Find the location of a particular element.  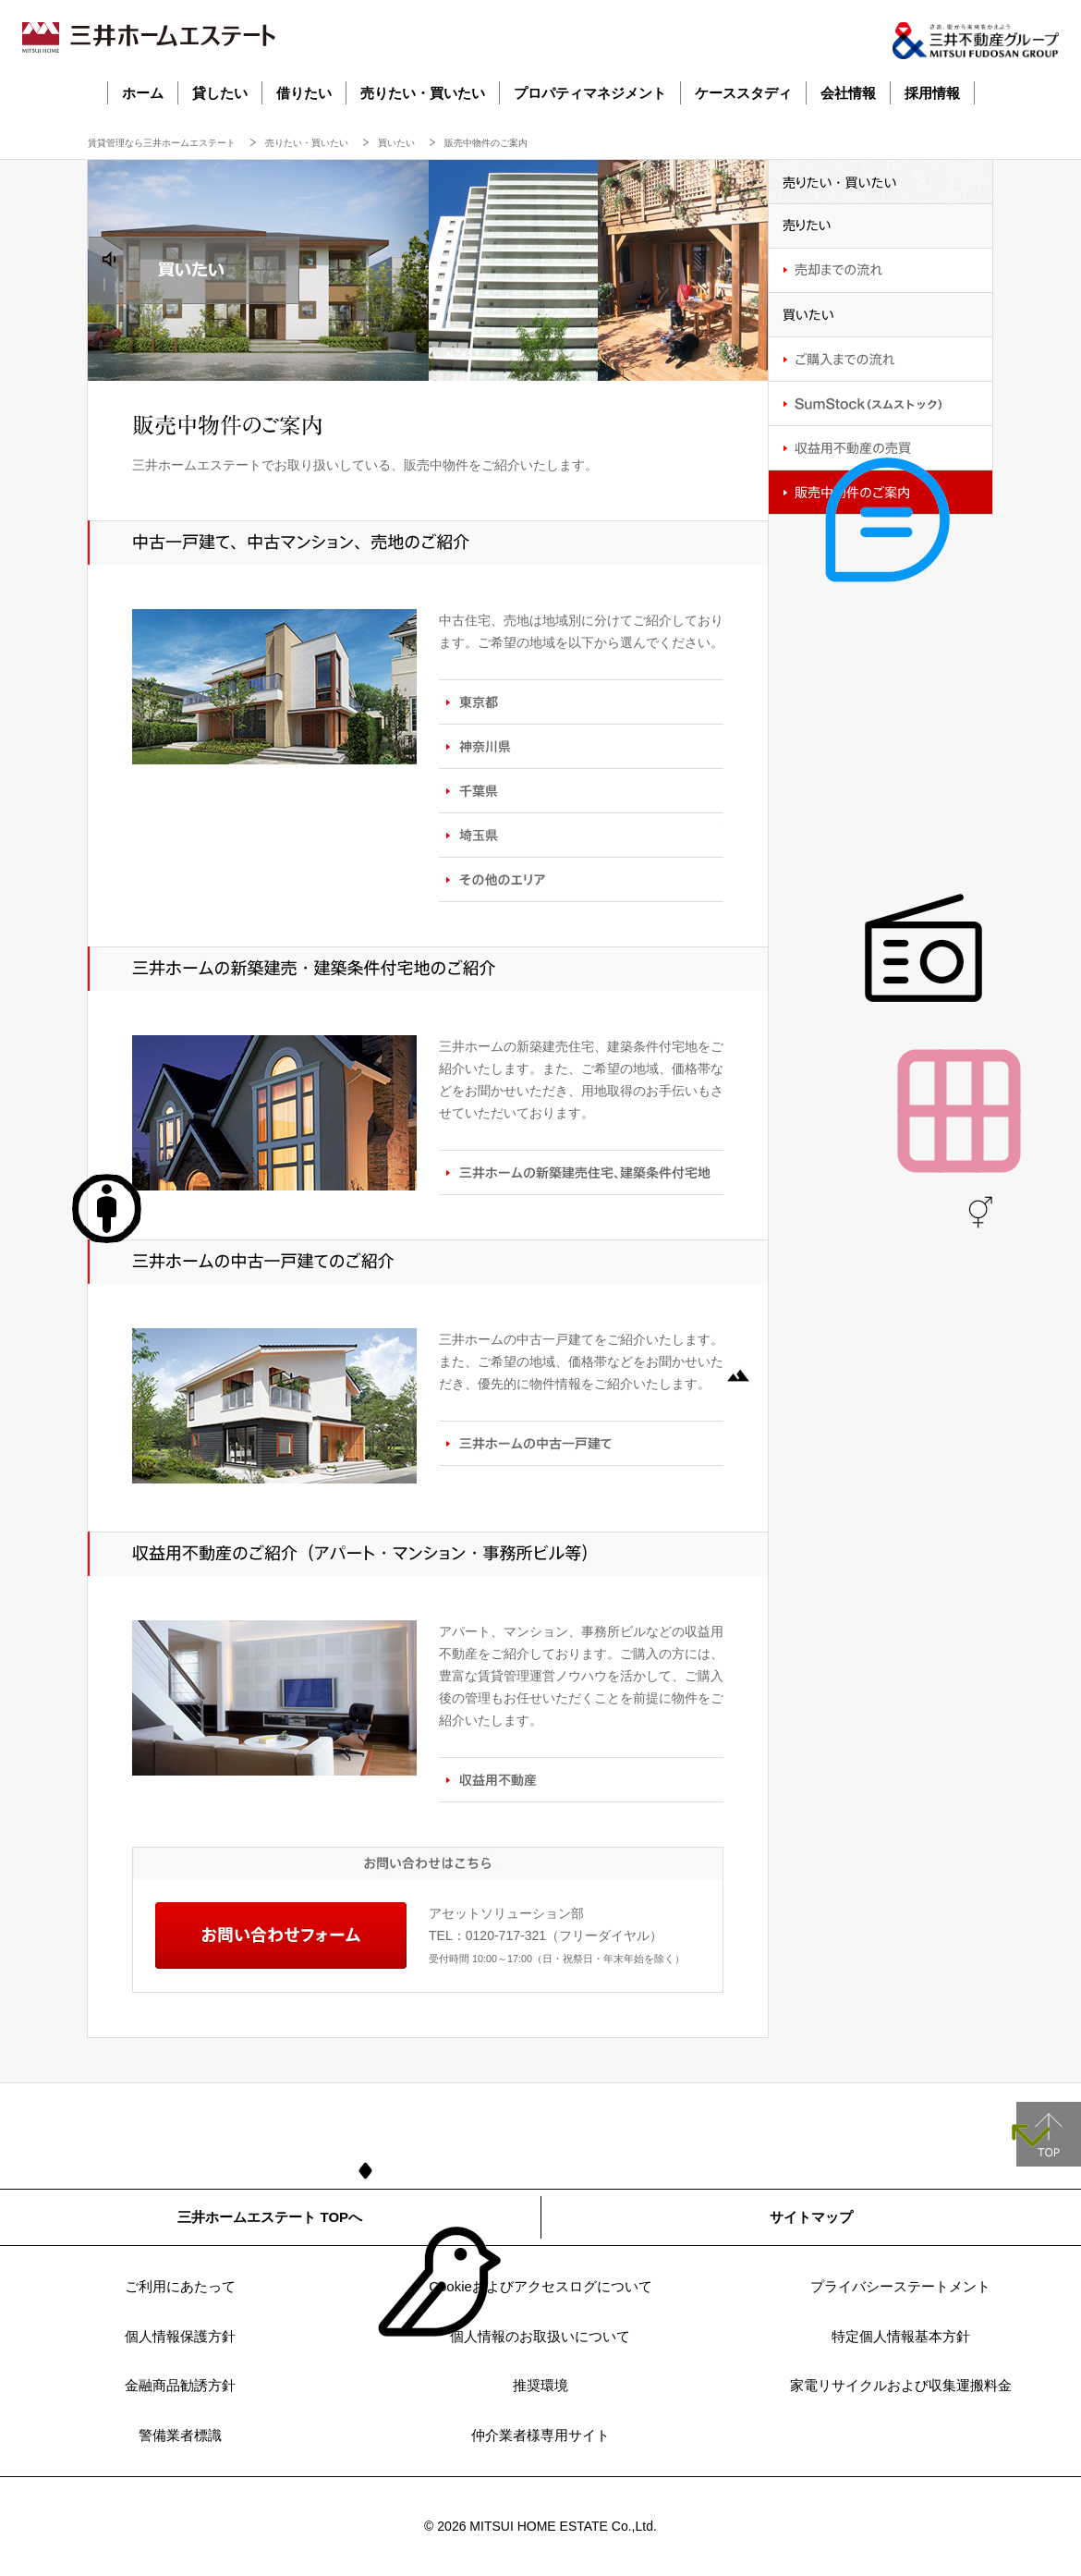

switch to grid view layout is located at coordinates (959, 1111).